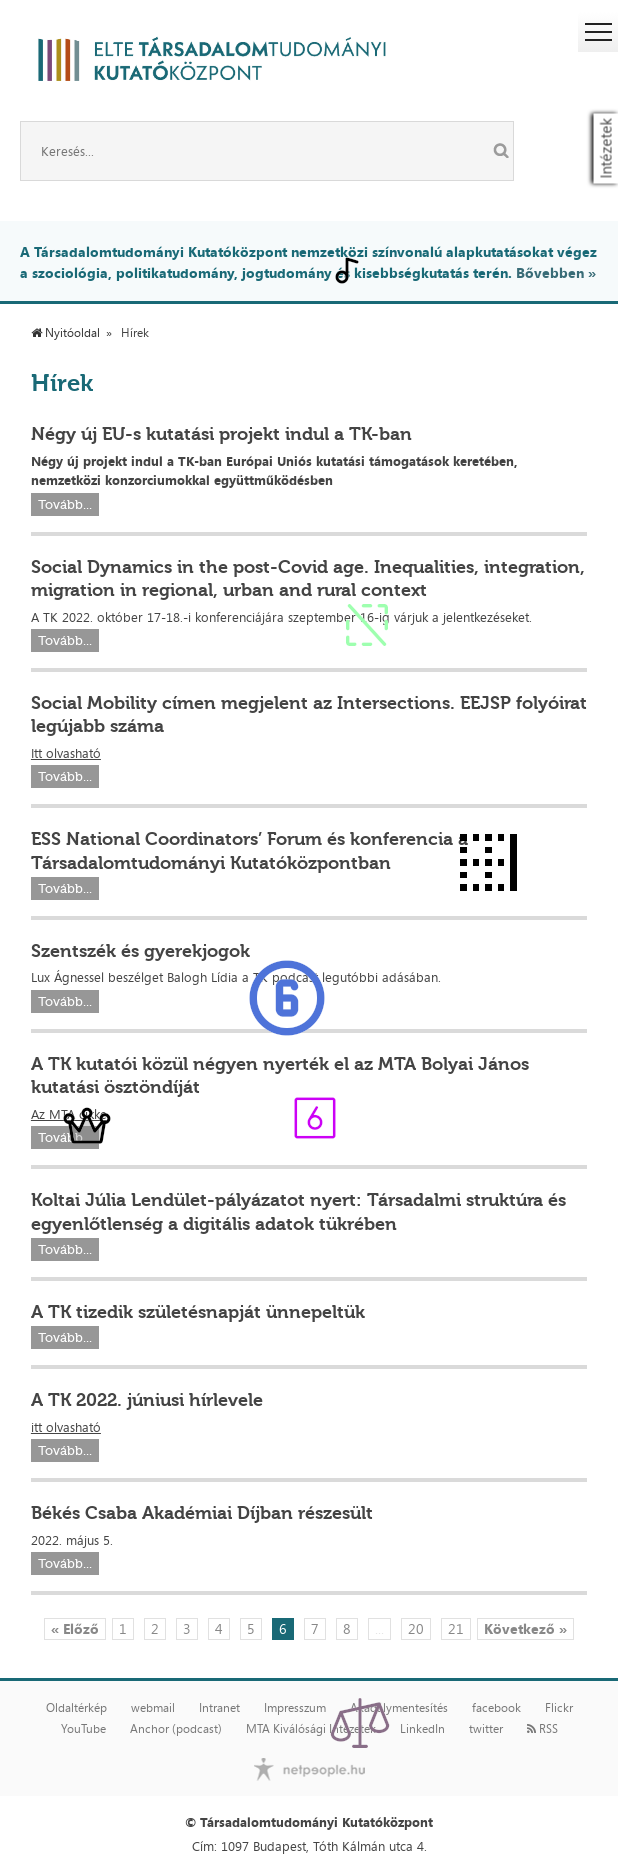 This screenshot has height=1873, width=618. What do you see at coordinates (360, 1723) in the screenshot?
I see `compare items or options` at bounding box center [360, 1723].